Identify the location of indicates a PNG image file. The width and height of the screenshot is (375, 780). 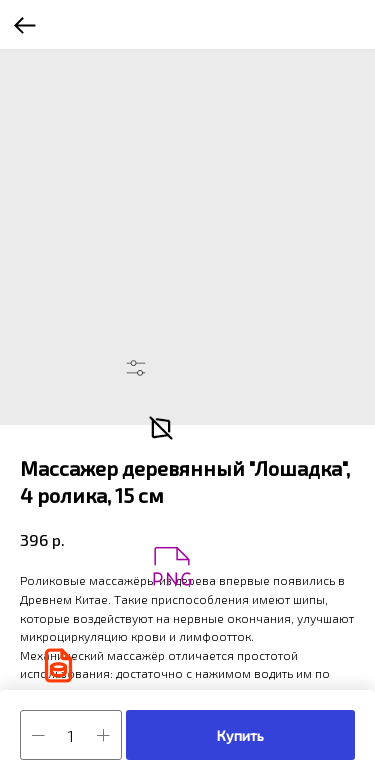
(172, 568).